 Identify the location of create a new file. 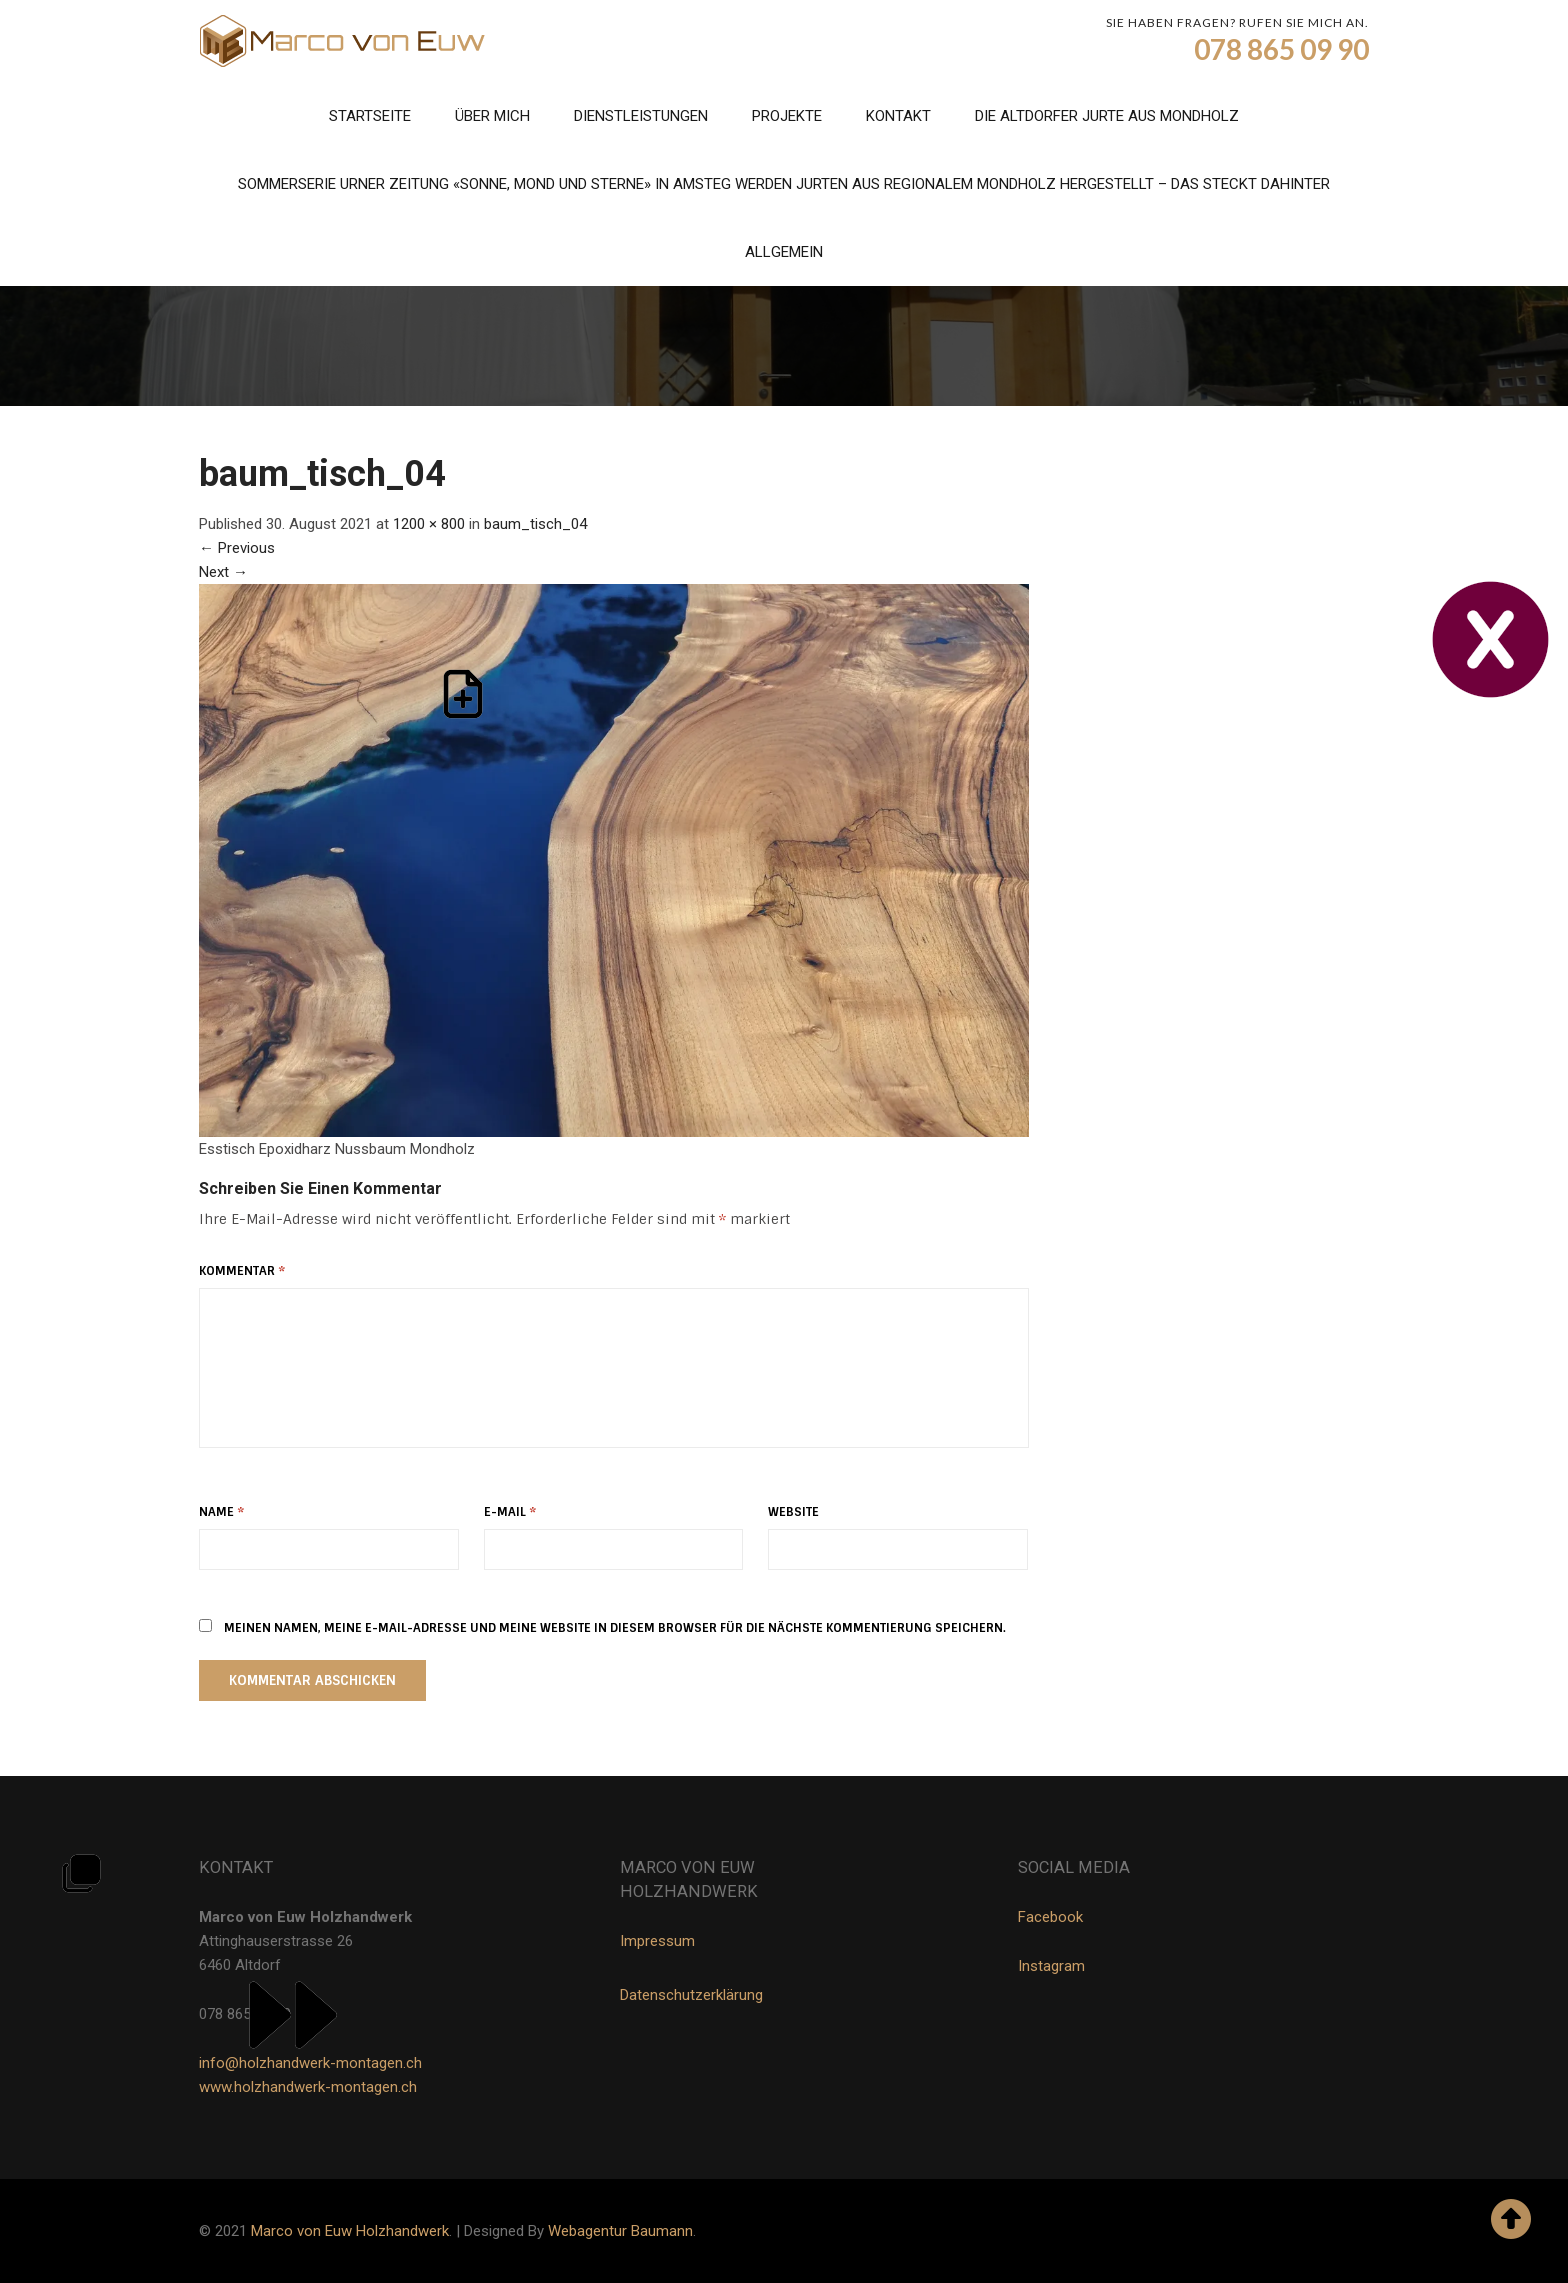
(463, 694).